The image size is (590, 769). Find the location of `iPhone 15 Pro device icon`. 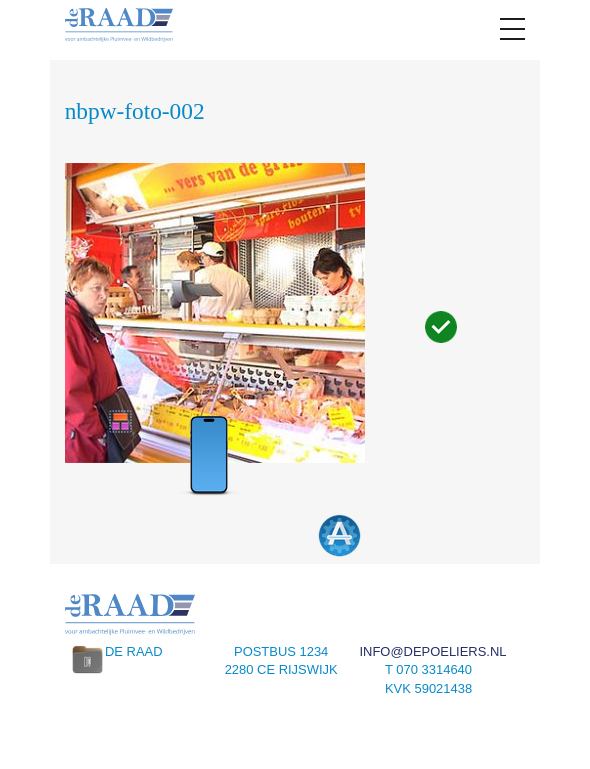

iPhone 15 Pro device icon is located at coordinates (209, 456).